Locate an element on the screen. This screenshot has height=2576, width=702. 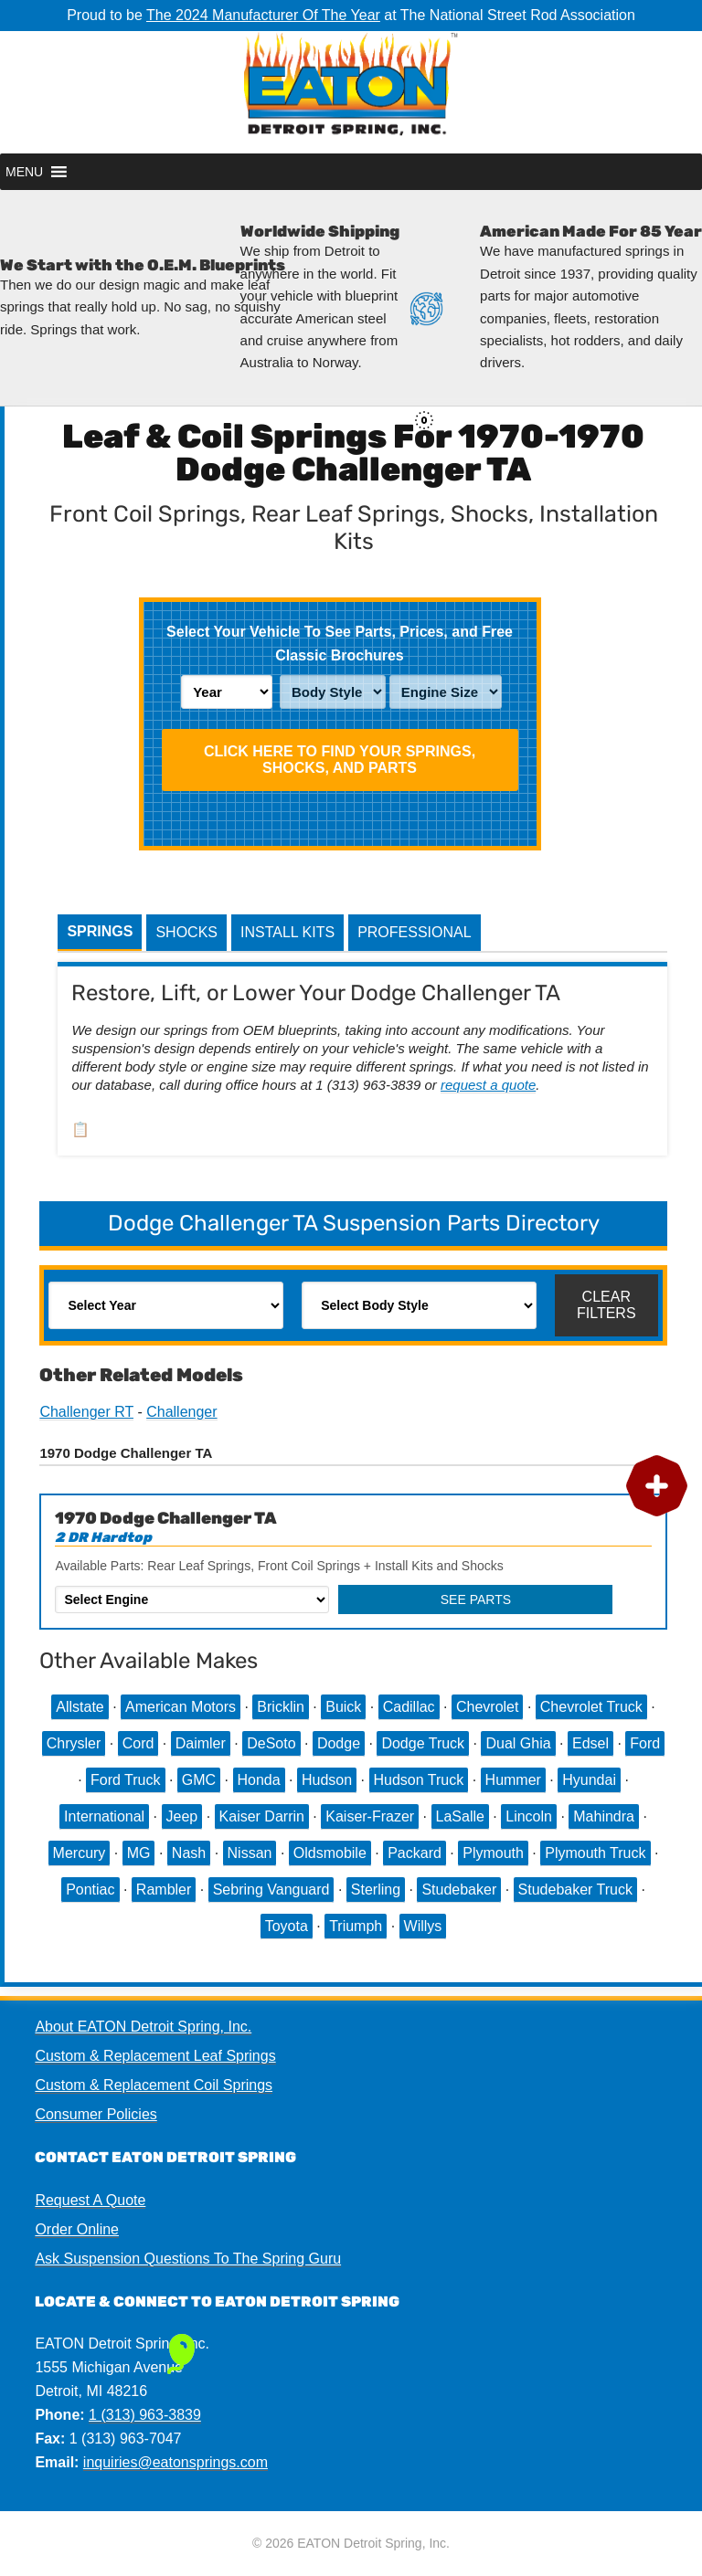
add a new item or element is located at coordinates (656, 1485).